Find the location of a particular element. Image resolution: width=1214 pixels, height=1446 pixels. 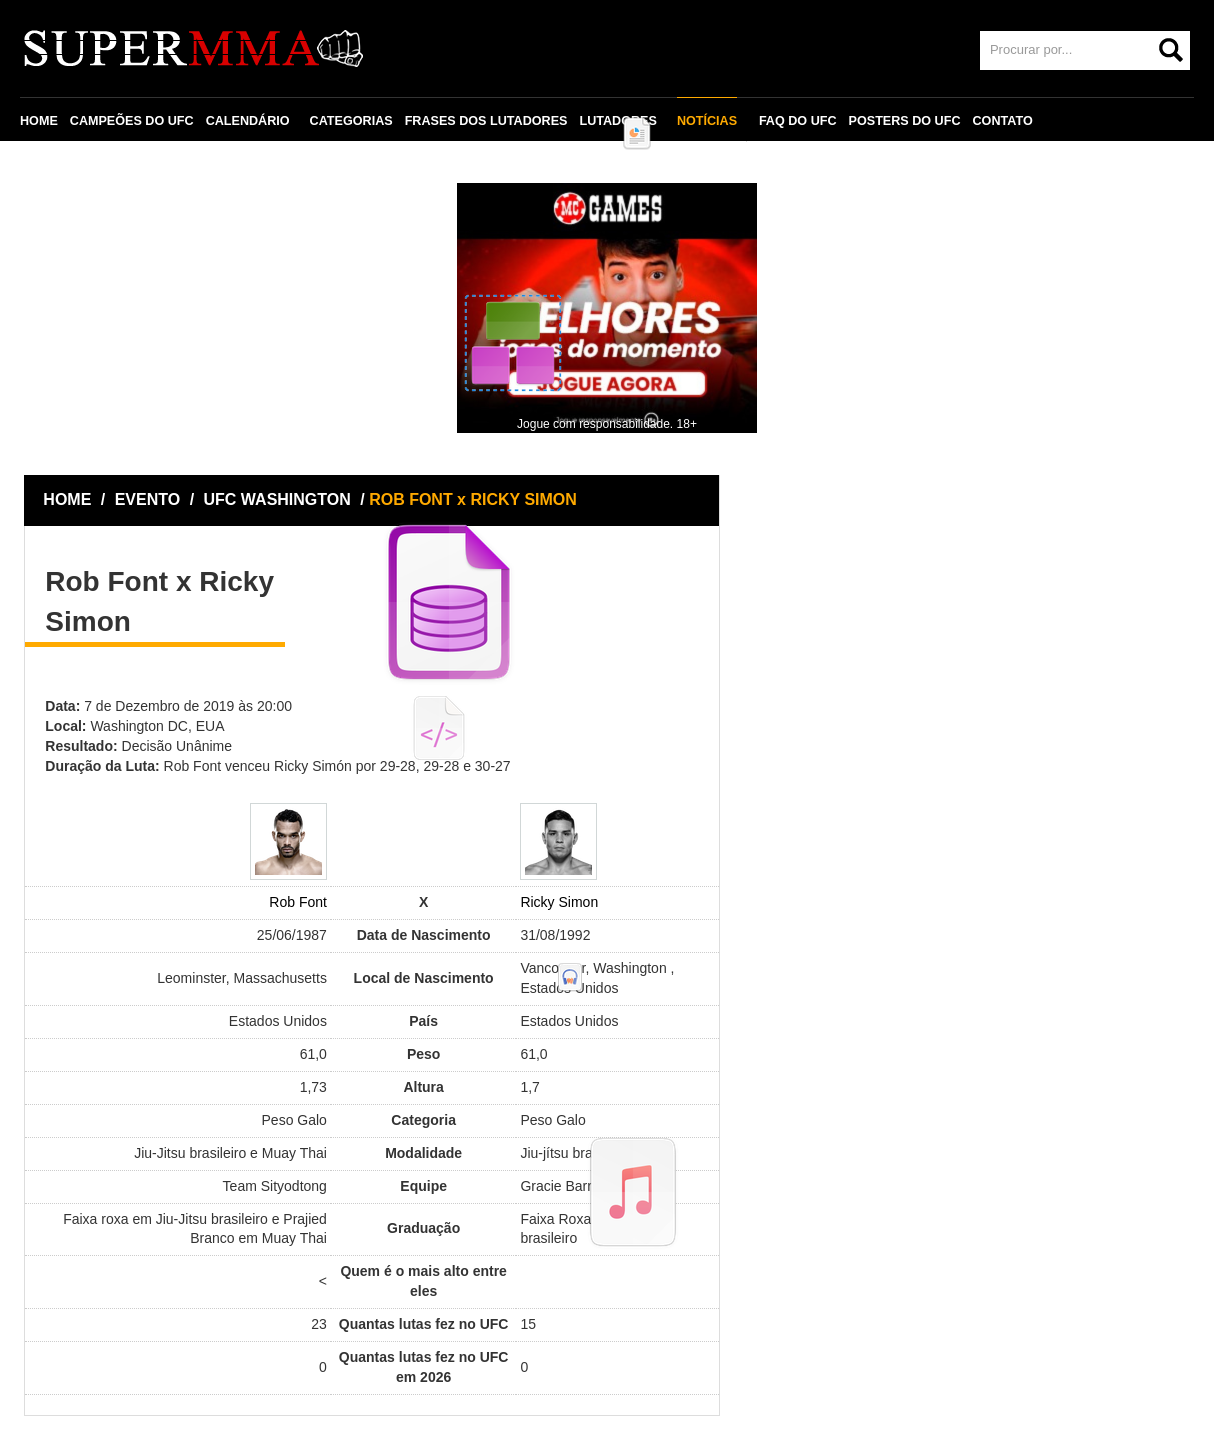

open an audacity project file is located at coordinates (570, 977).